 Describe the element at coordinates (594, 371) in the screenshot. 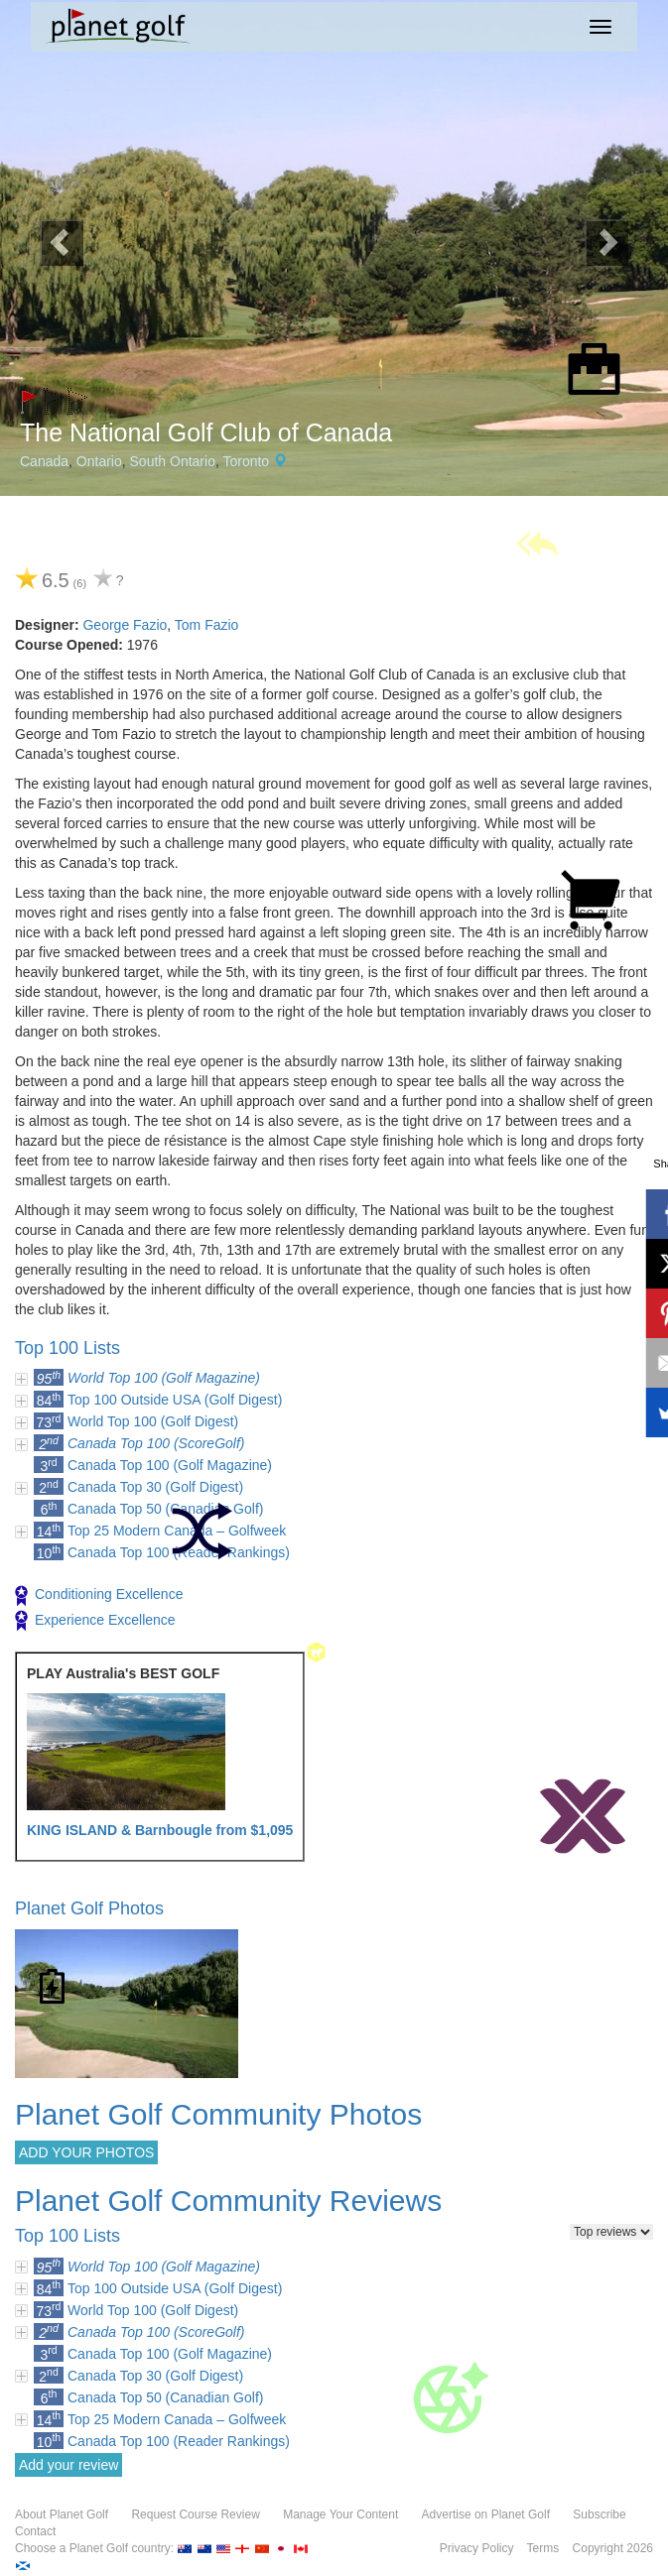

I see `access work or business documents` at that location.